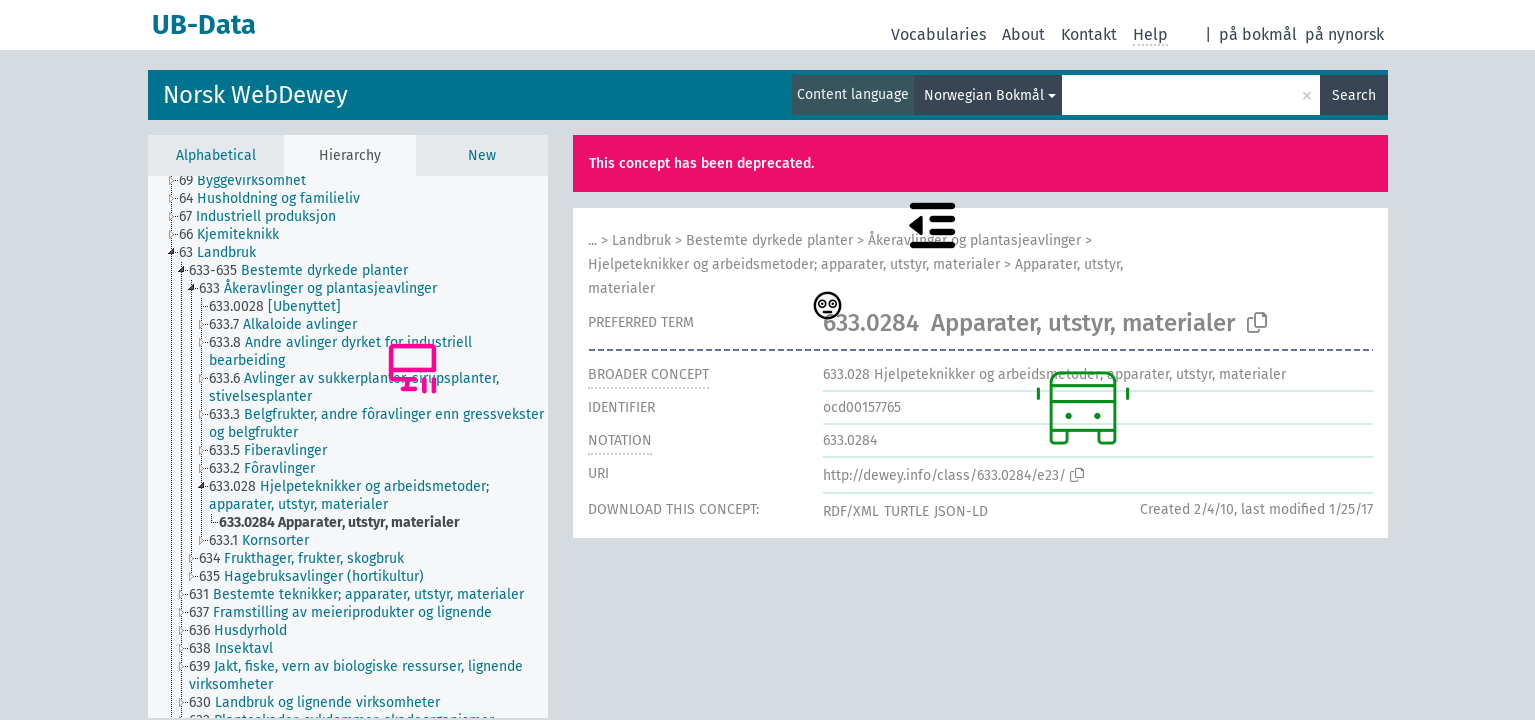 This screenshot has height=720, width=1535. I want to click on pause media playback on desktop display, so click(412, 367).